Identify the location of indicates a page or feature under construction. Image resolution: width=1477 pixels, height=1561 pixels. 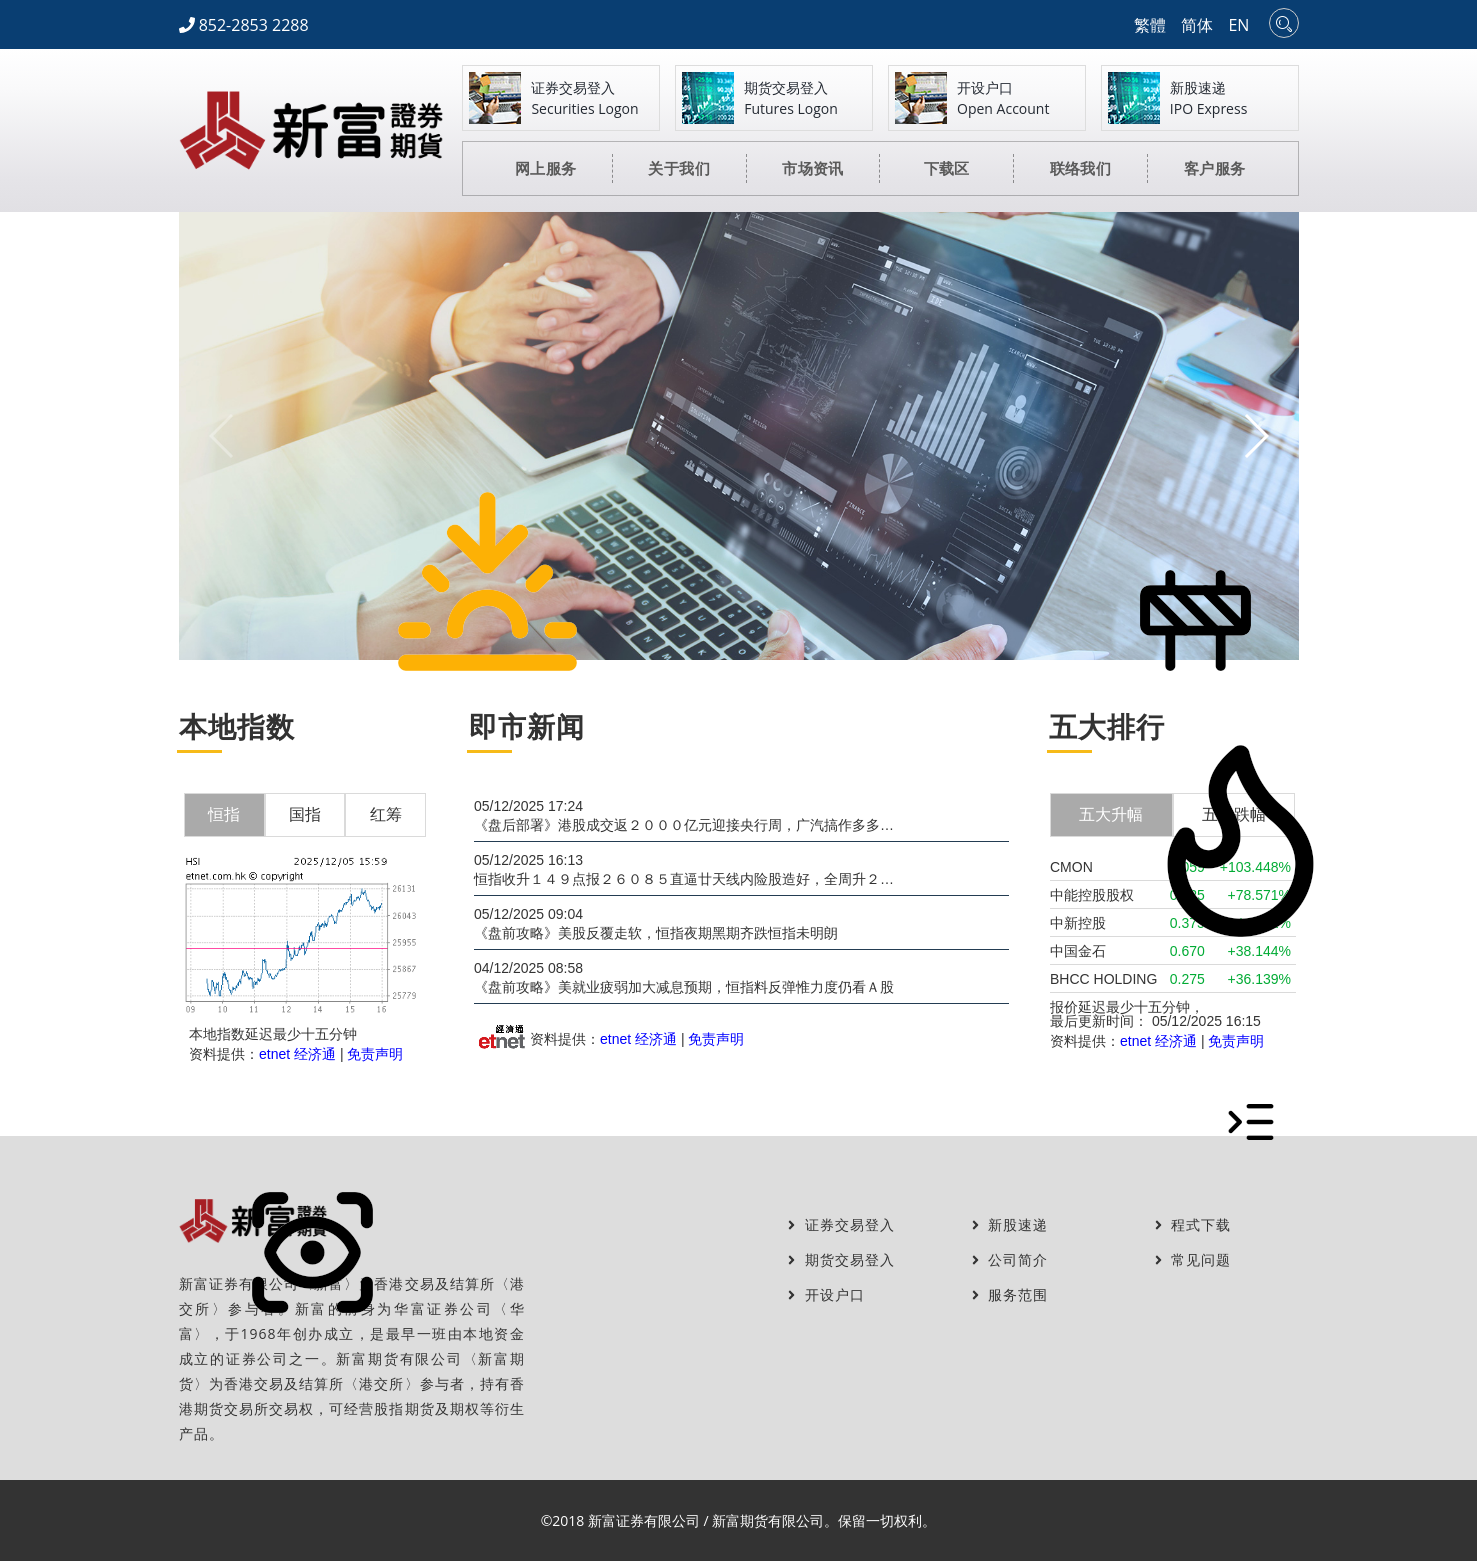
(1195, 620).